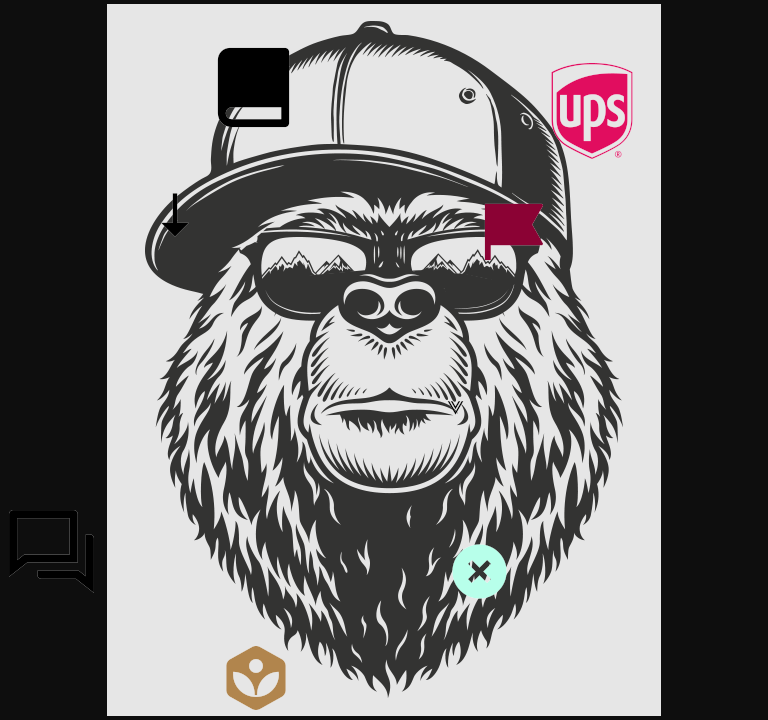 The height and width of the screenshot is (720, 768). What do you see at coordinates (175, 215) in the screenshot?
I see `scroll down or view more content` at bounding box center [175, 215].